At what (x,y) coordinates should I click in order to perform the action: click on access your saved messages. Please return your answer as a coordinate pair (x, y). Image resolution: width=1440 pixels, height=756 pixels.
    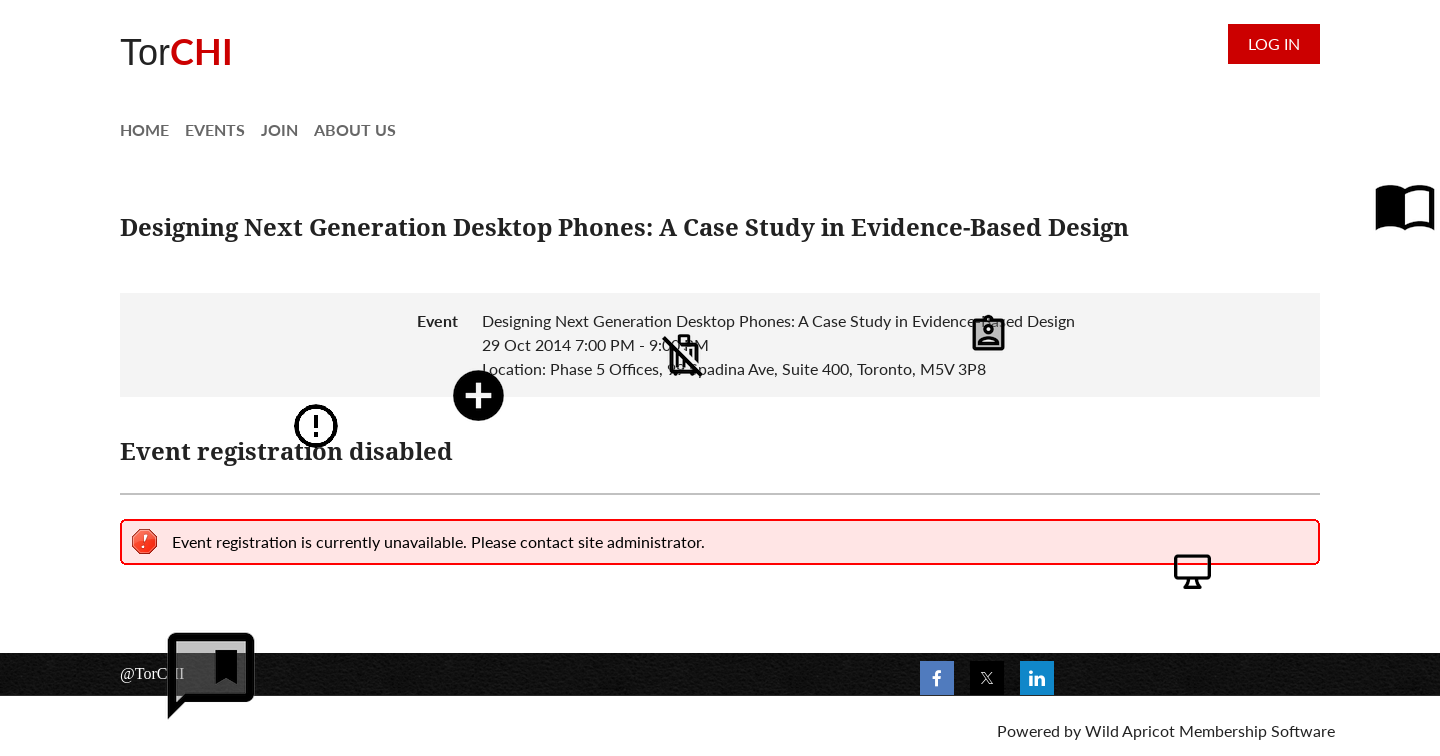
    Looking at the image, I should click on (211, 676).